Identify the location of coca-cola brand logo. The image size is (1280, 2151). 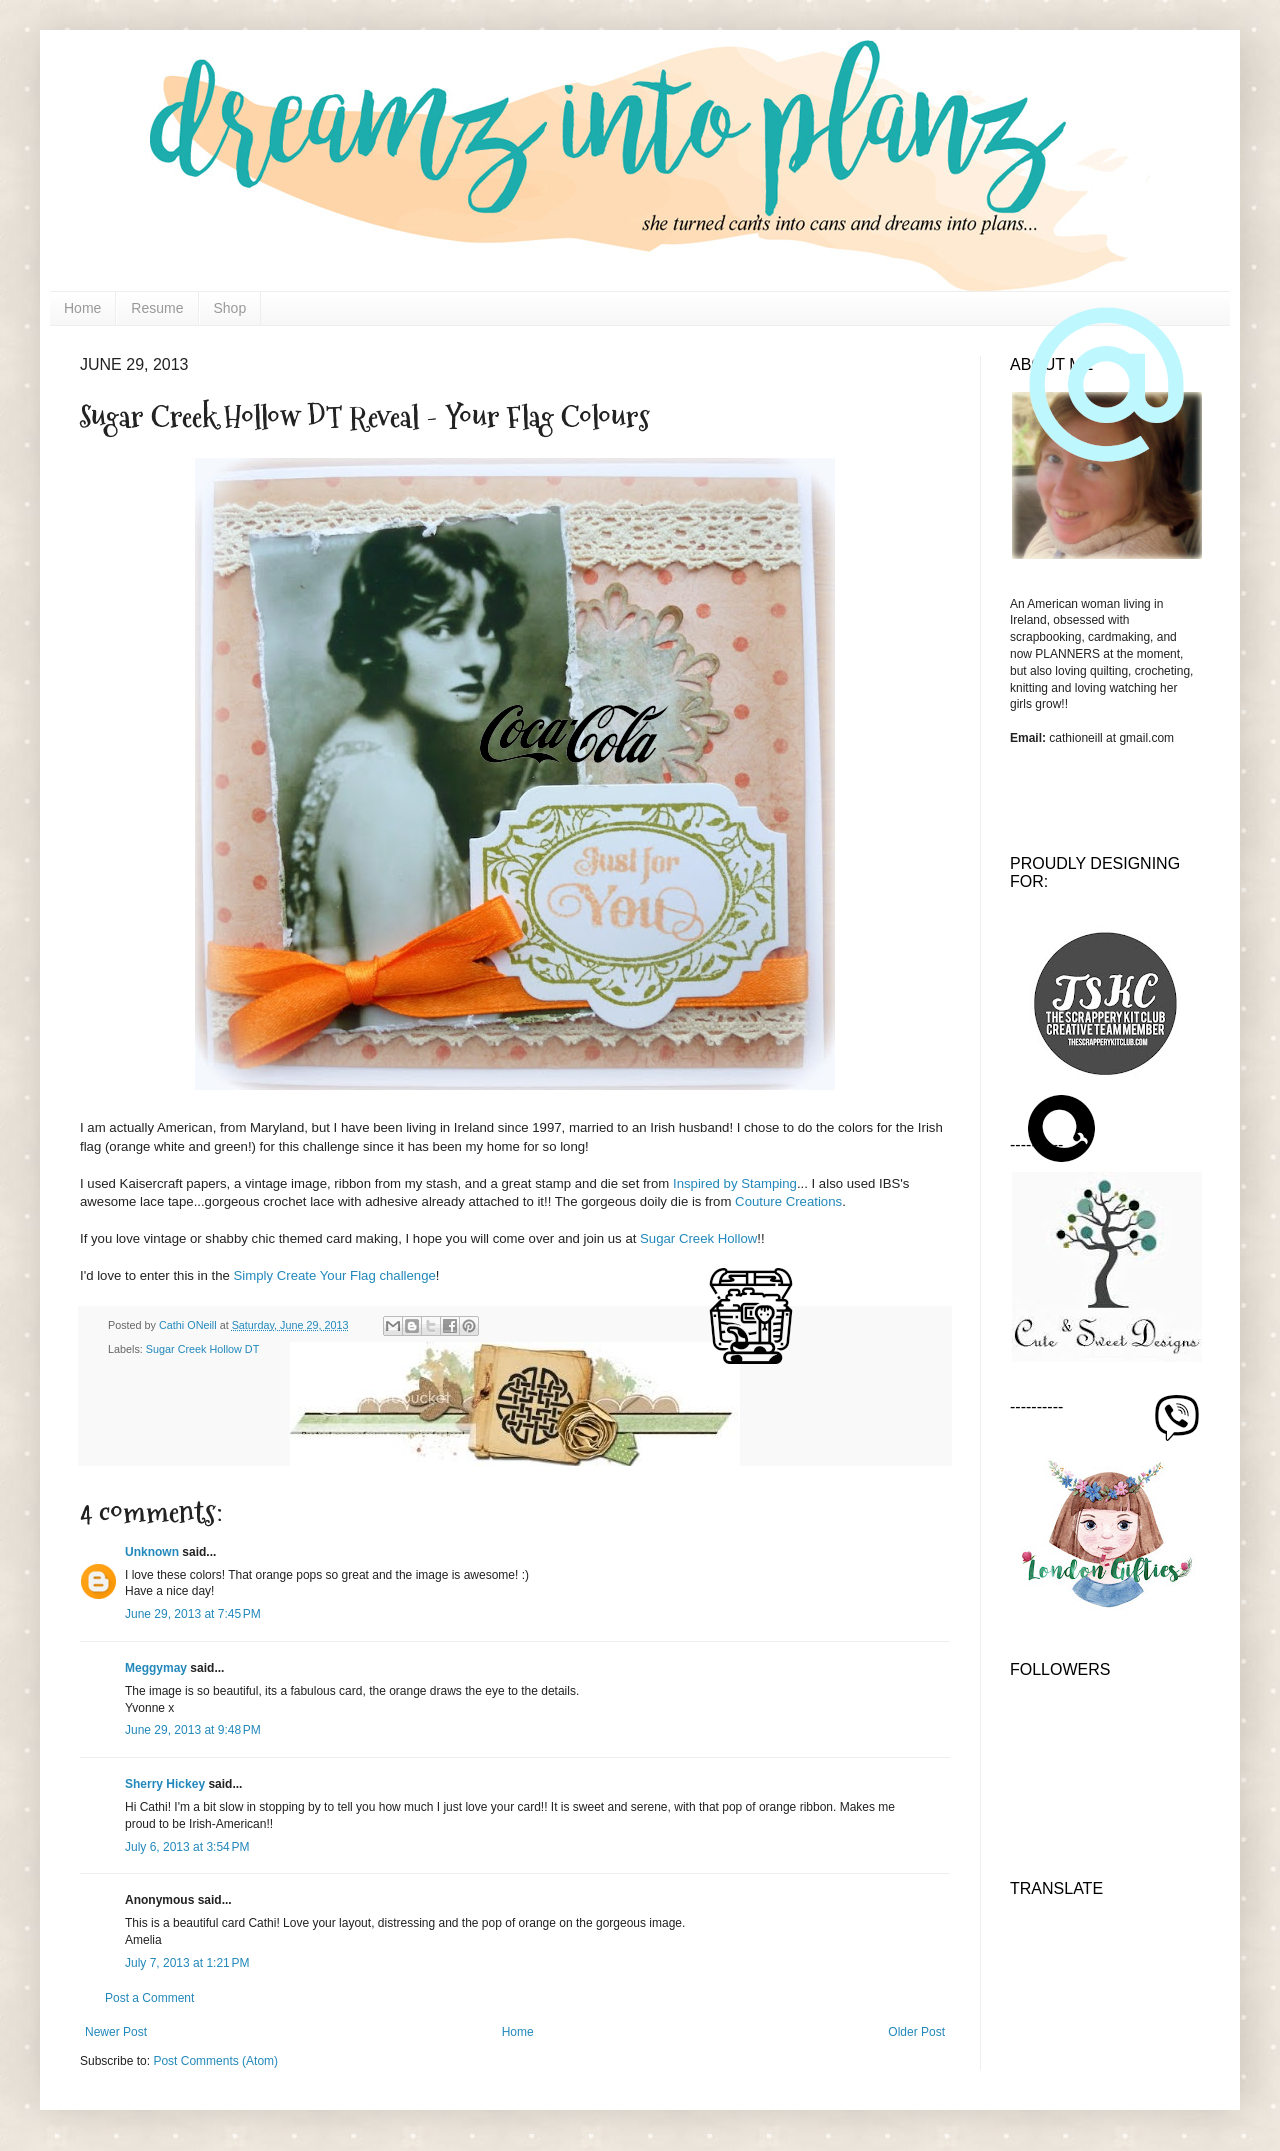
(574, 734).